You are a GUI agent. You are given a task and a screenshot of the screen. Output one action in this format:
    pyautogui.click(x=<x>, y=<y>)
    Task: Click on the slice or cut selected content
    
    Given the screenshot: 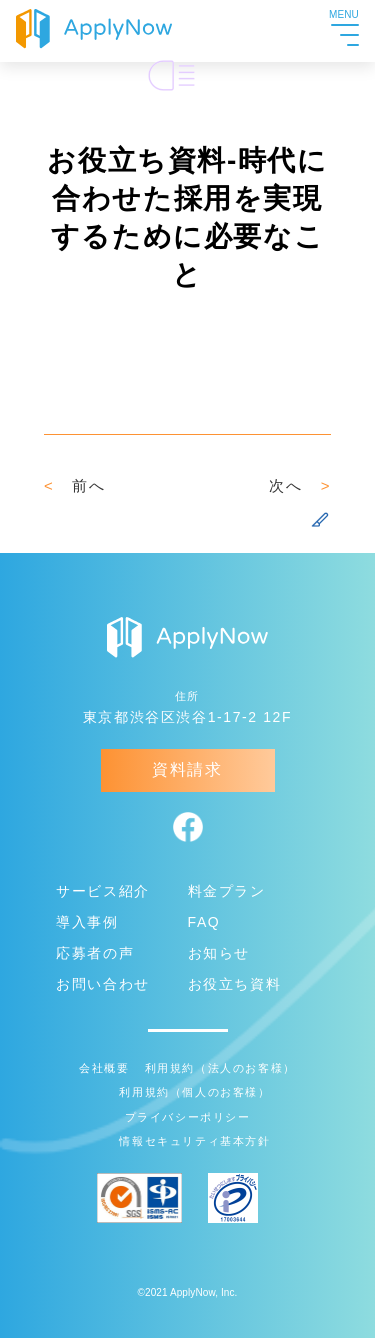 What is the action you would take?
    pyautogui.click(x=320, y=520)
    